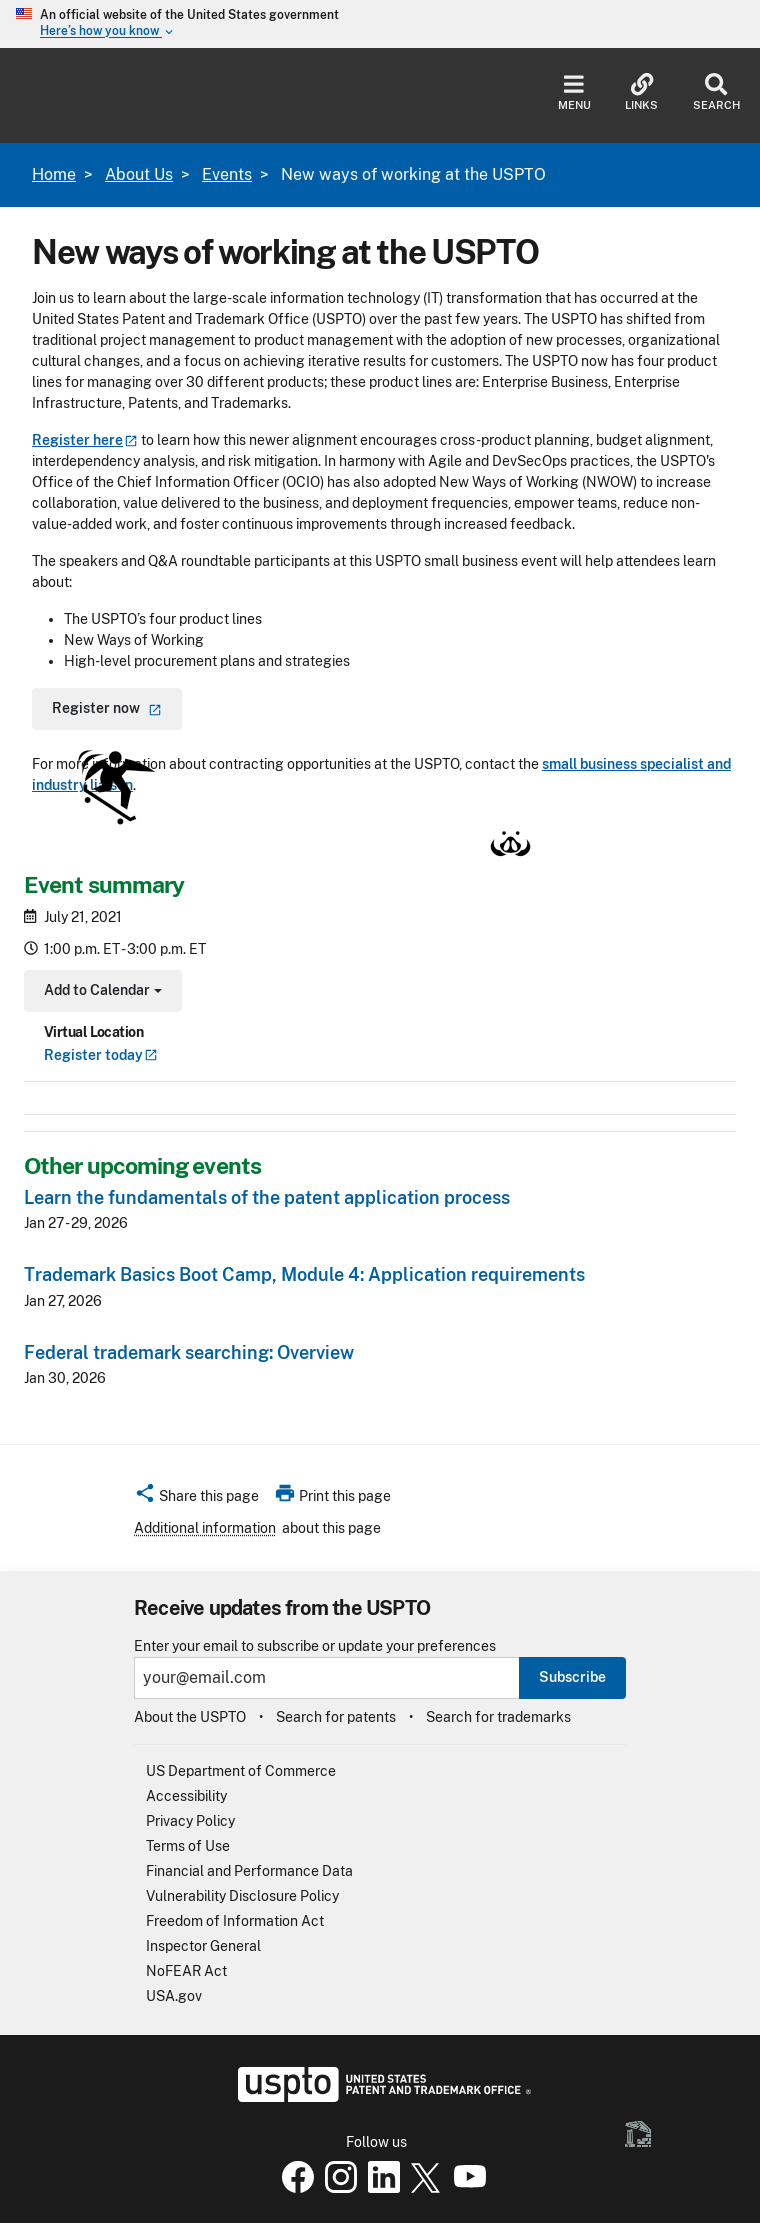 This screenshot has width=760, height=2223. What do you see at coordinates (117, 788) in the screenshot?
I see `access skateboarding games or activities` at bounding box center [117, 788].